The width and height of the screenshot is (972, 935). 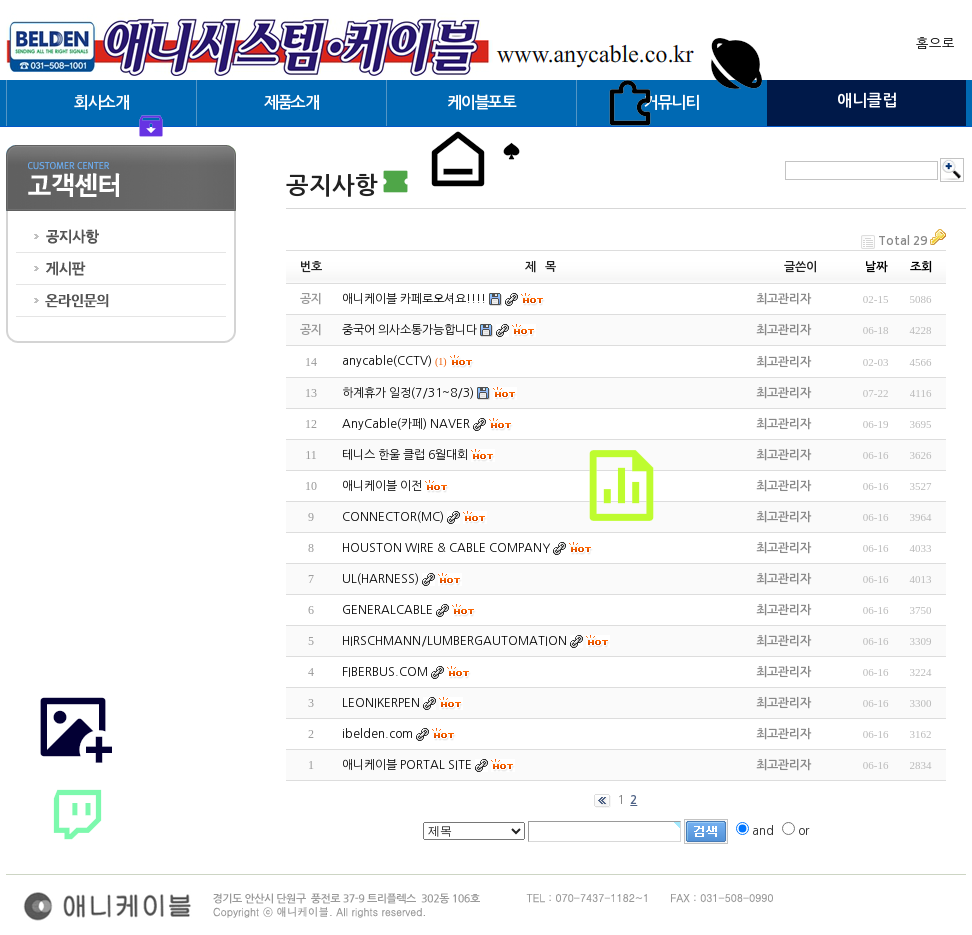 What do you see at coordinates (621, 485) in the screenshot?
I see `view report or analytics document` at bounding box center [621, 485].